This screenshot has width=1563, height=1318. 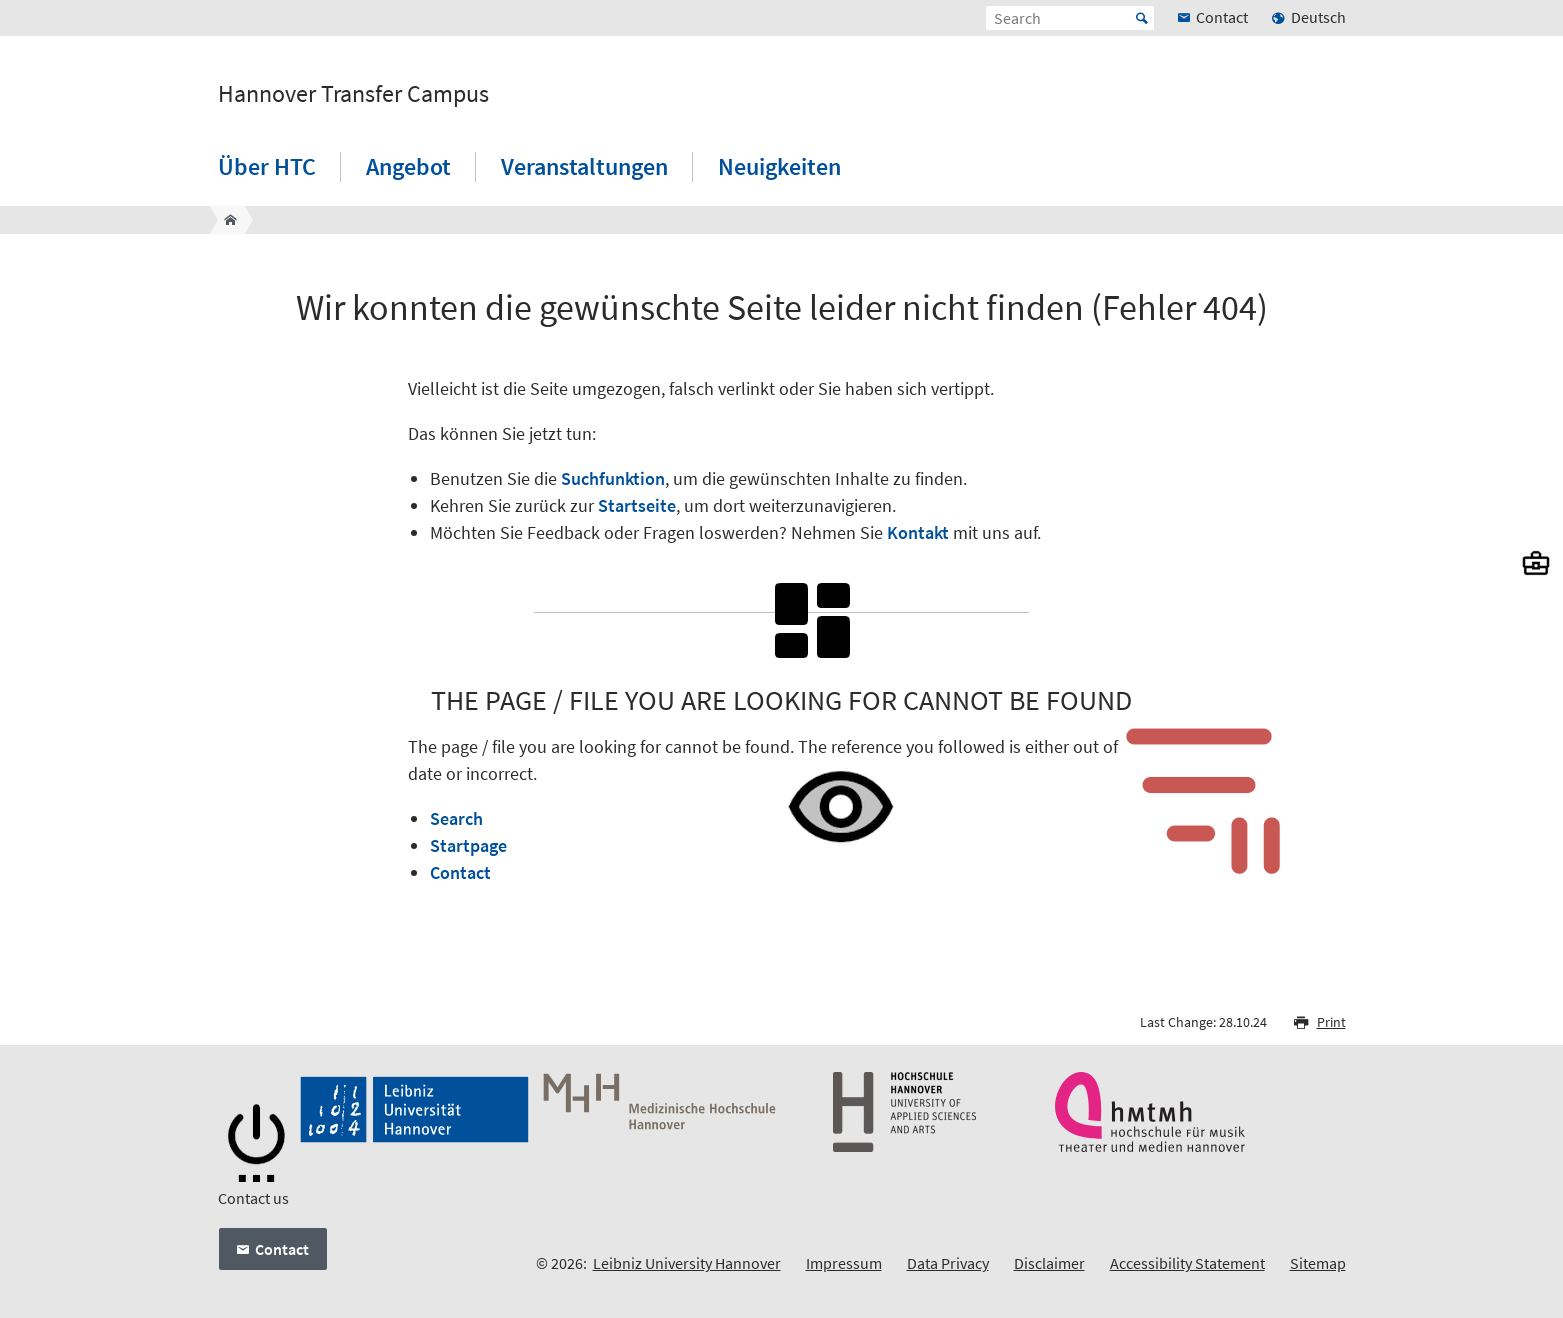 What do you see at coordinates (841, 809) in the screenshot?
I see `toggle visibility of content or password` at bounding box center [841, 809].